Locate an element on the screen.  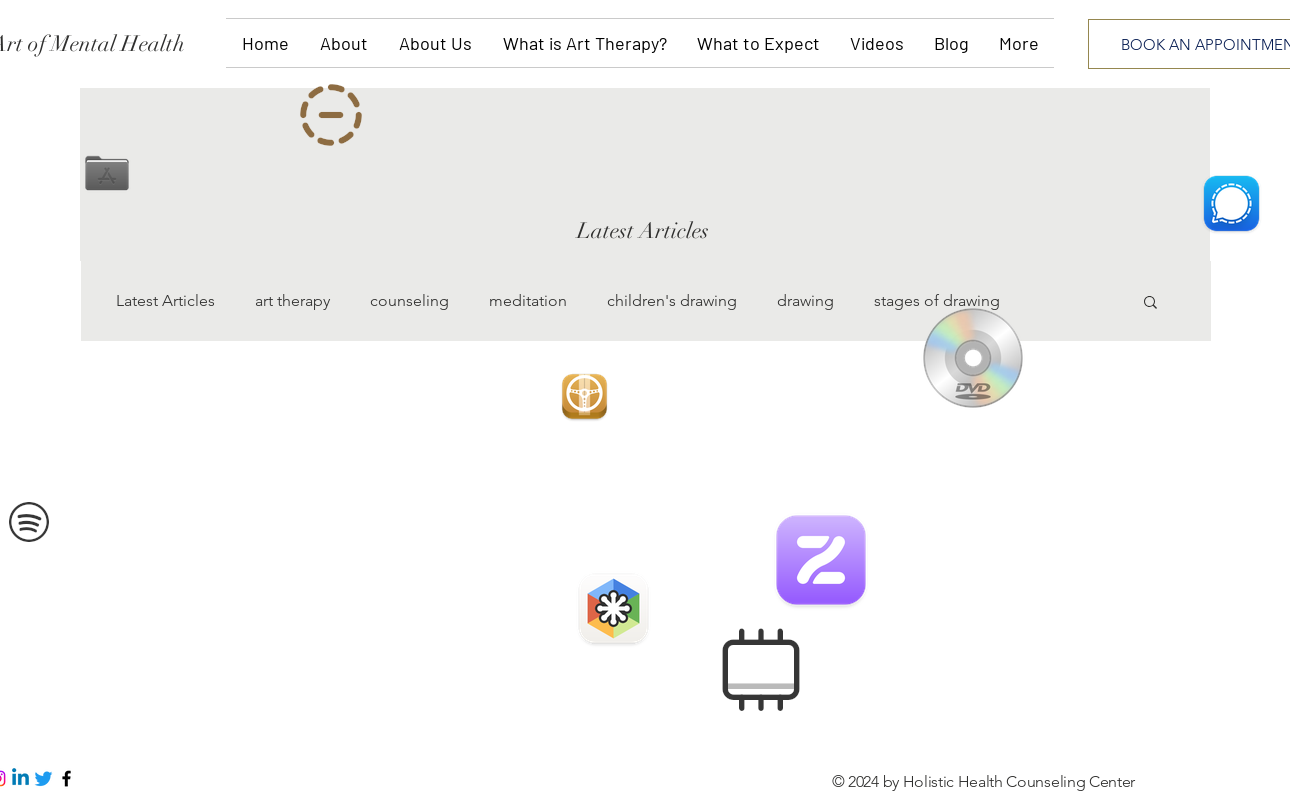
open boxy svg vector graphics editor is located at coordinates (613, 608).